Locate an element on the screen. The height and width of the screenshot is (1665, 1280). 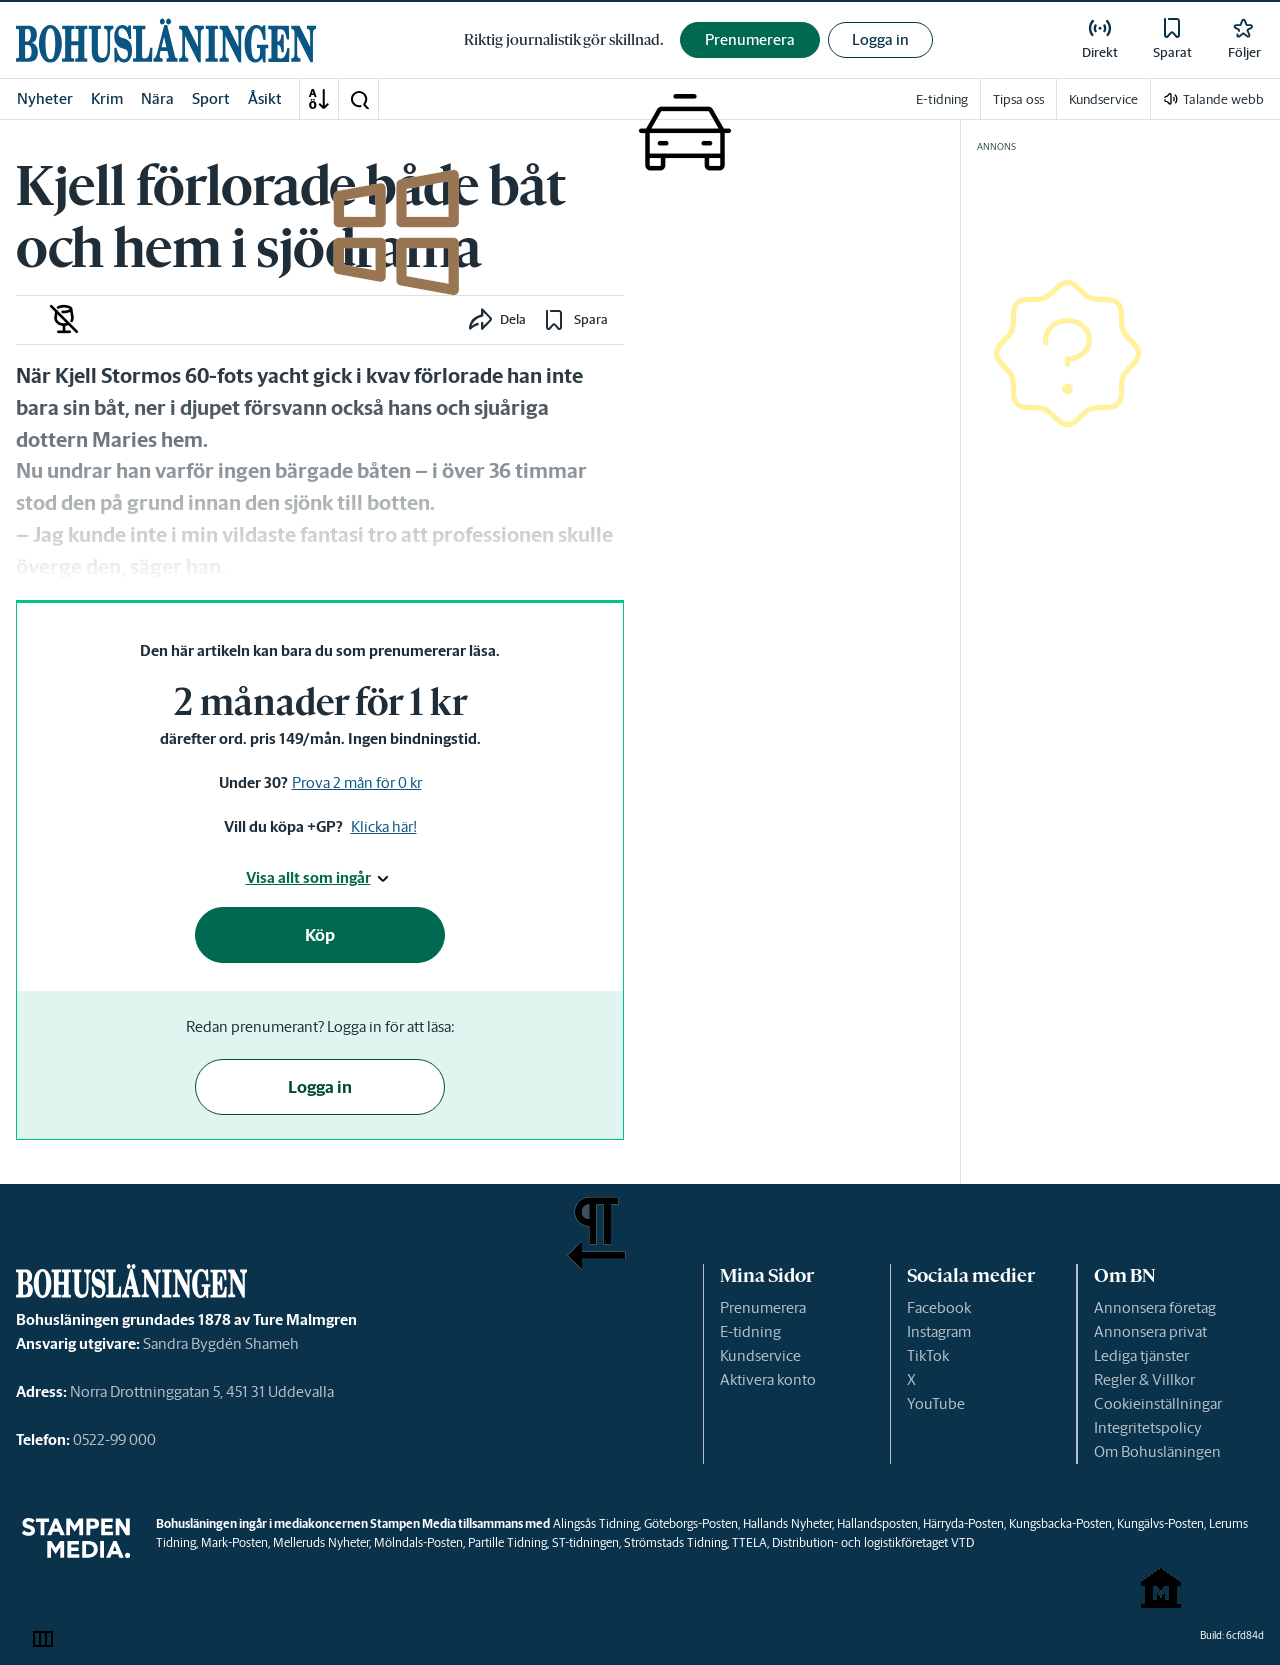
access help or FAQ section is located at coordinates (1067, 353).